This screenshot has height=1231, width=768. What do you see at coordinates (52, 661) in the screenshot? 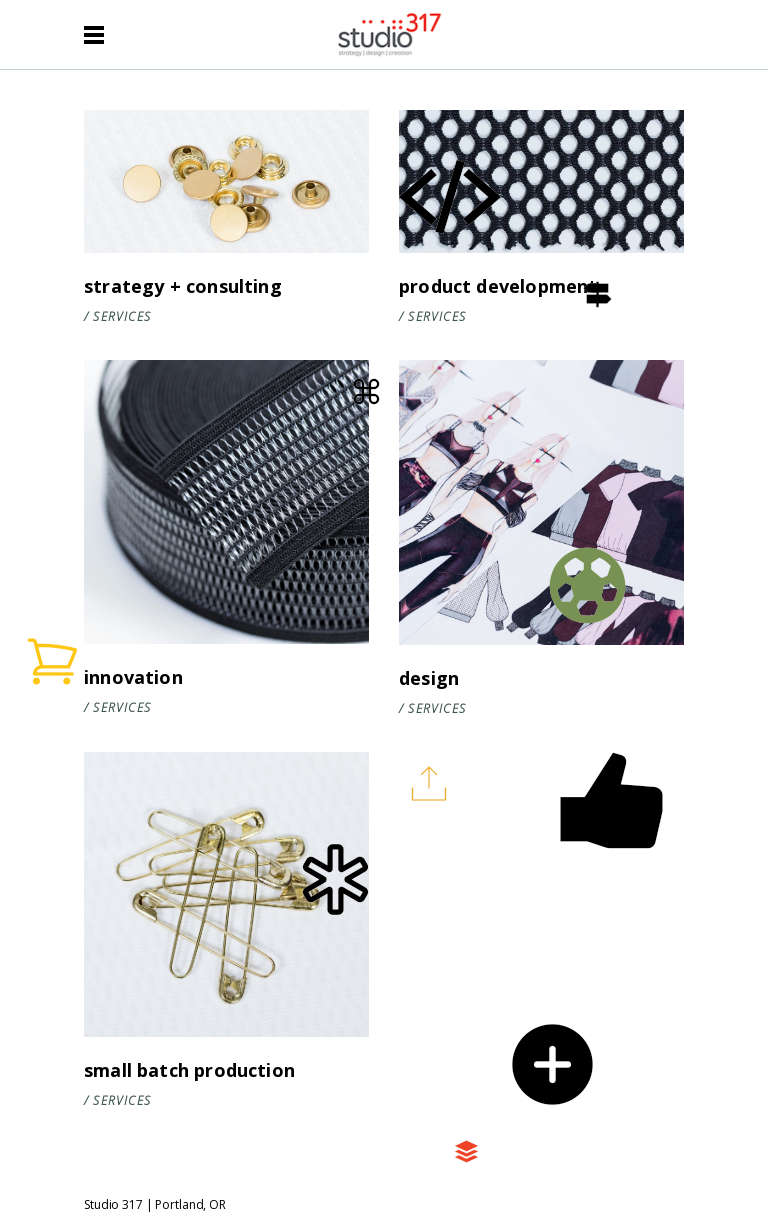
I see `view your shopping cart` at bounding box center [52, 661].